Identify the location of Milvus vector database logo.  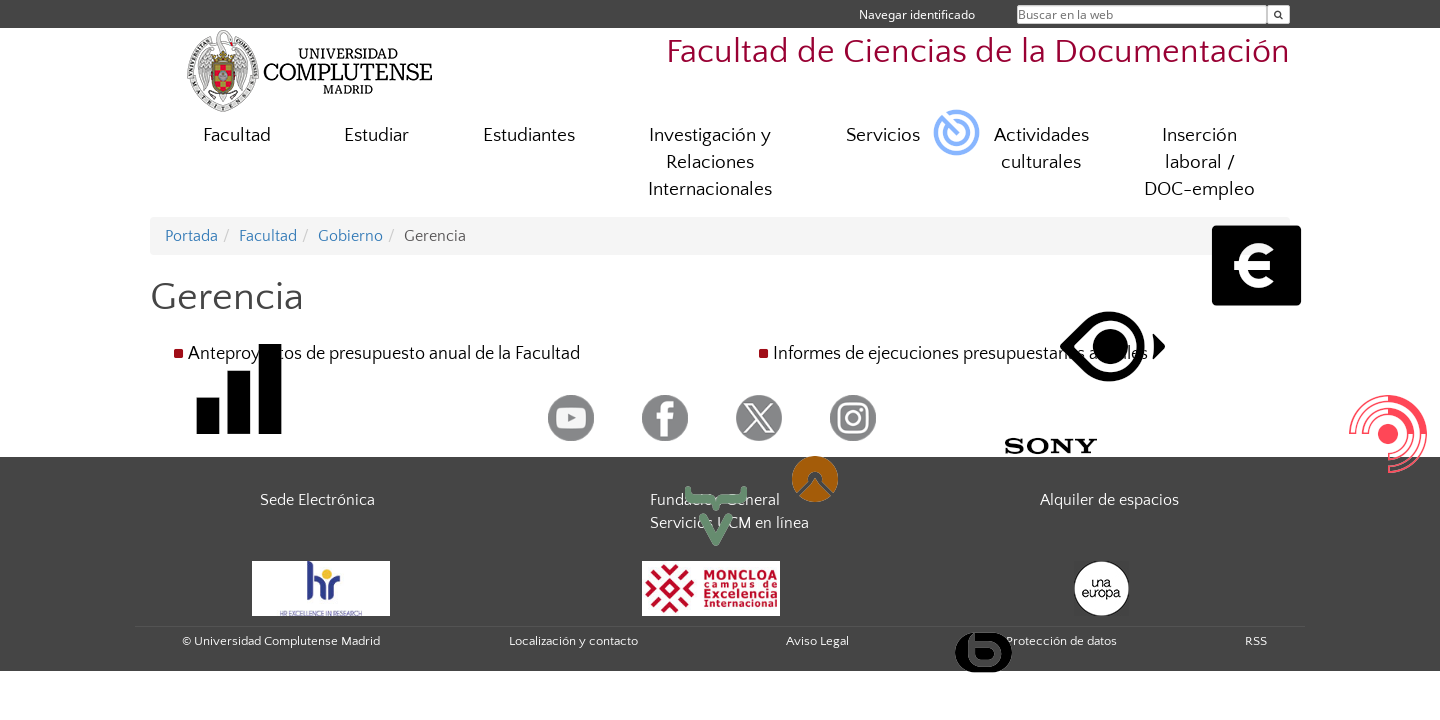
(1112, 346).